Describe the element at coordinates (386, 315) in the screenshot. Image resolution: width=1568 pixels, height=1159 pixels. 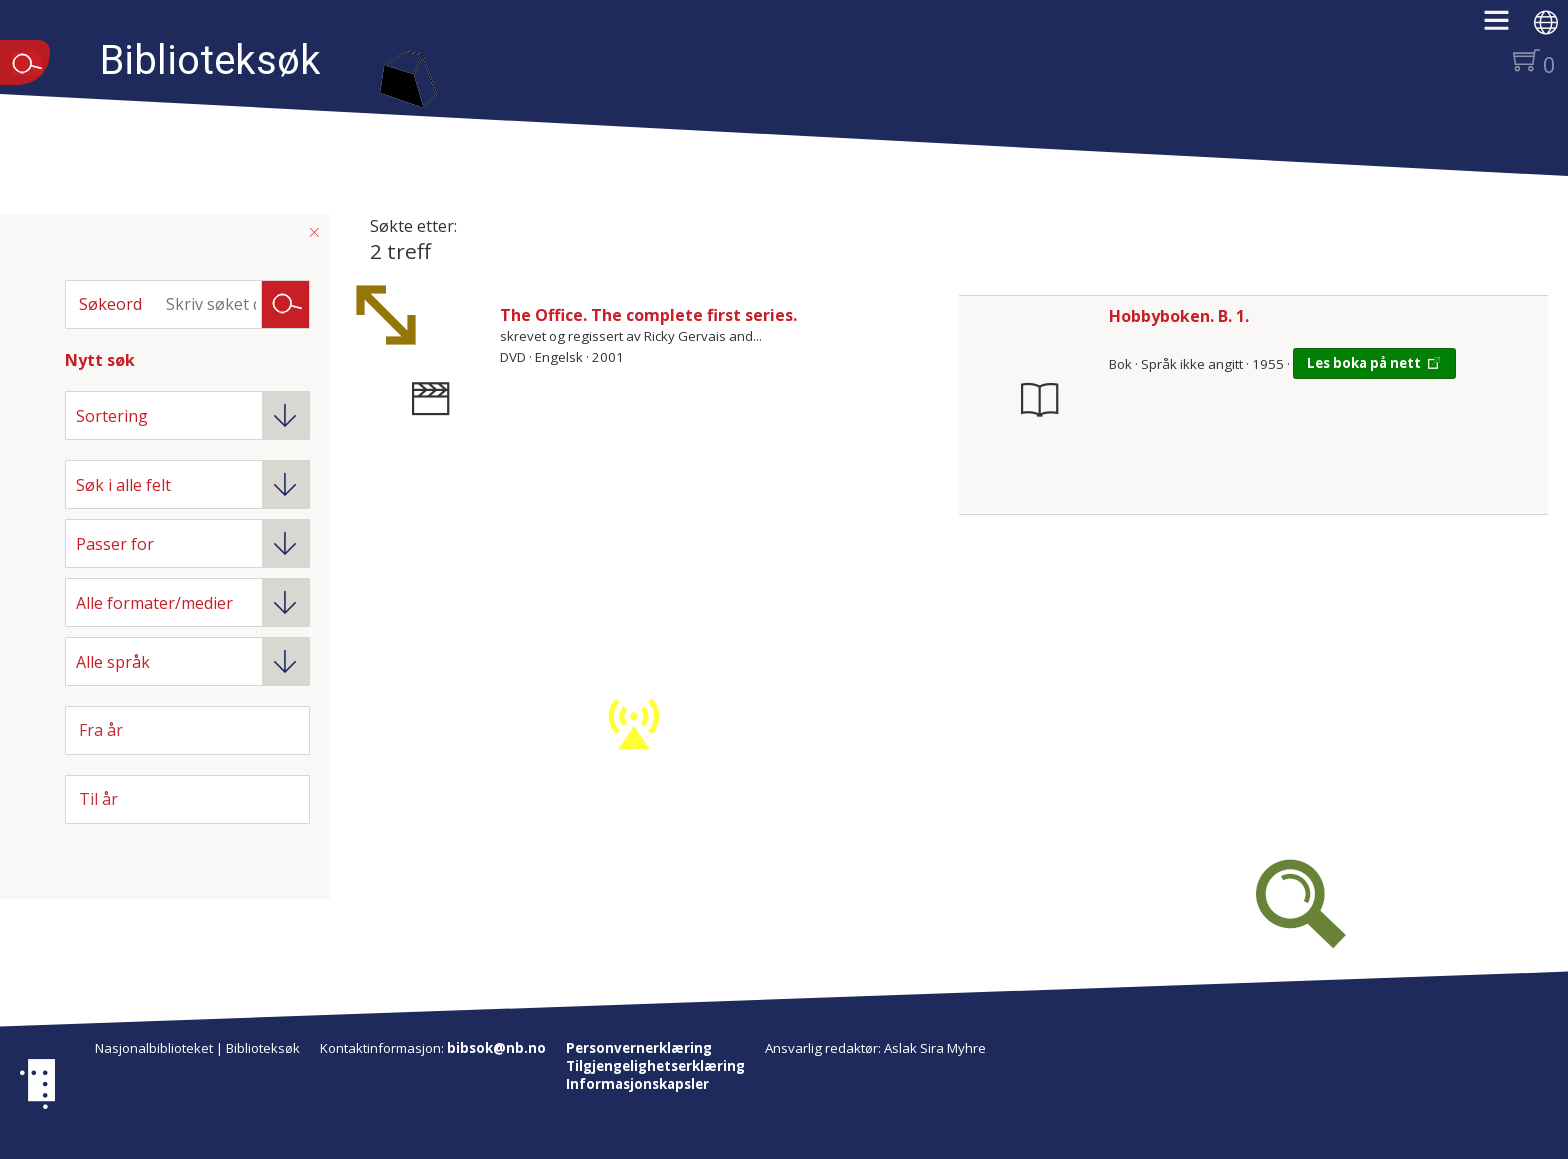
I see `expand content to full screen` at that location.